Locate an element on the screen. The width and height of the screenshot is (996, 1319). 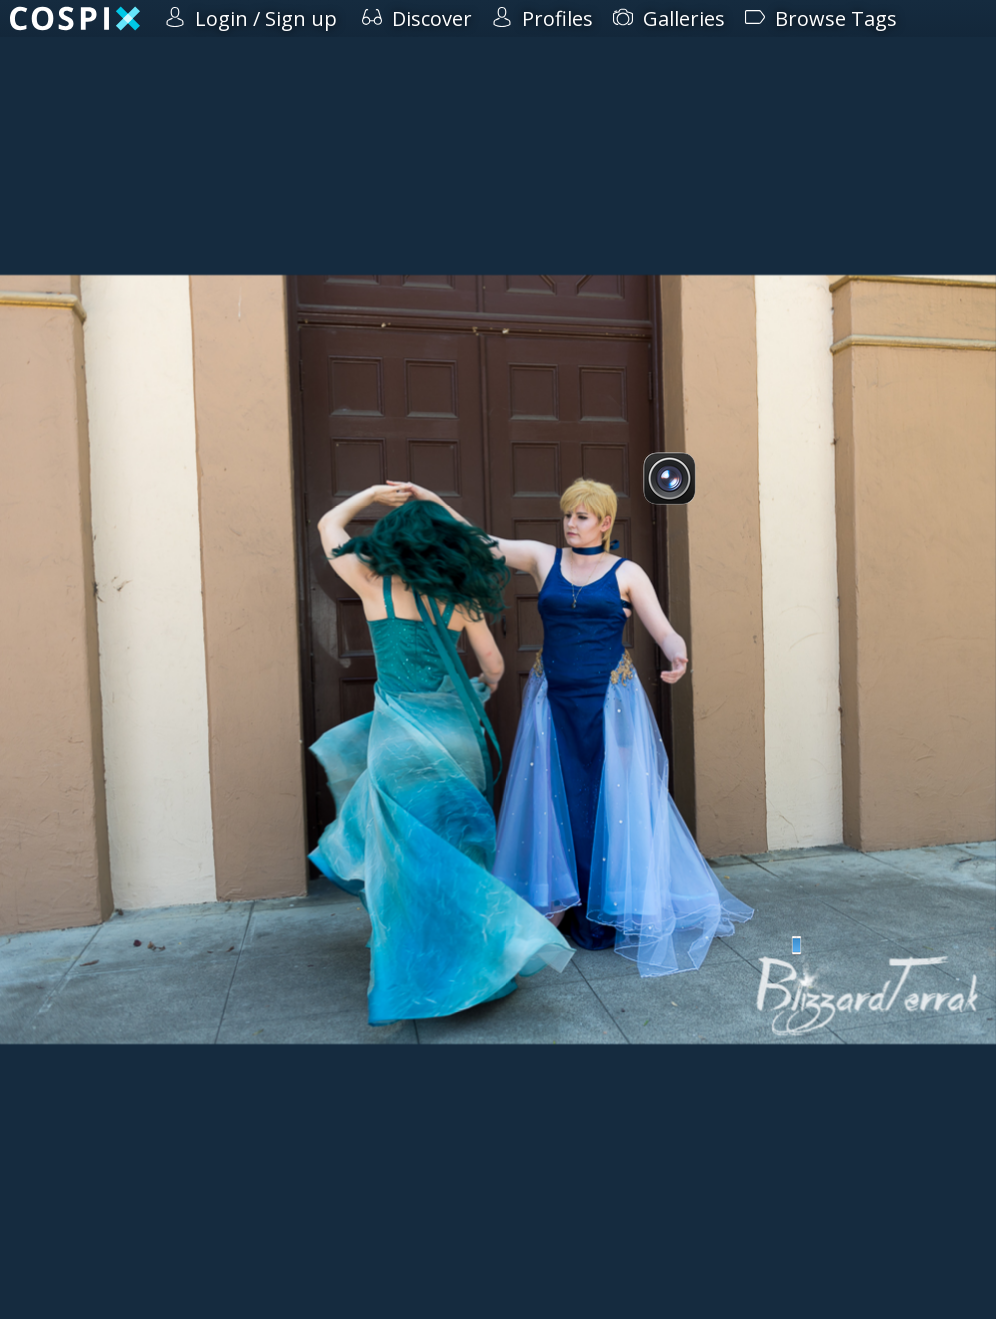
indicates a connected iPhone device is located at coordinates (796, 945).